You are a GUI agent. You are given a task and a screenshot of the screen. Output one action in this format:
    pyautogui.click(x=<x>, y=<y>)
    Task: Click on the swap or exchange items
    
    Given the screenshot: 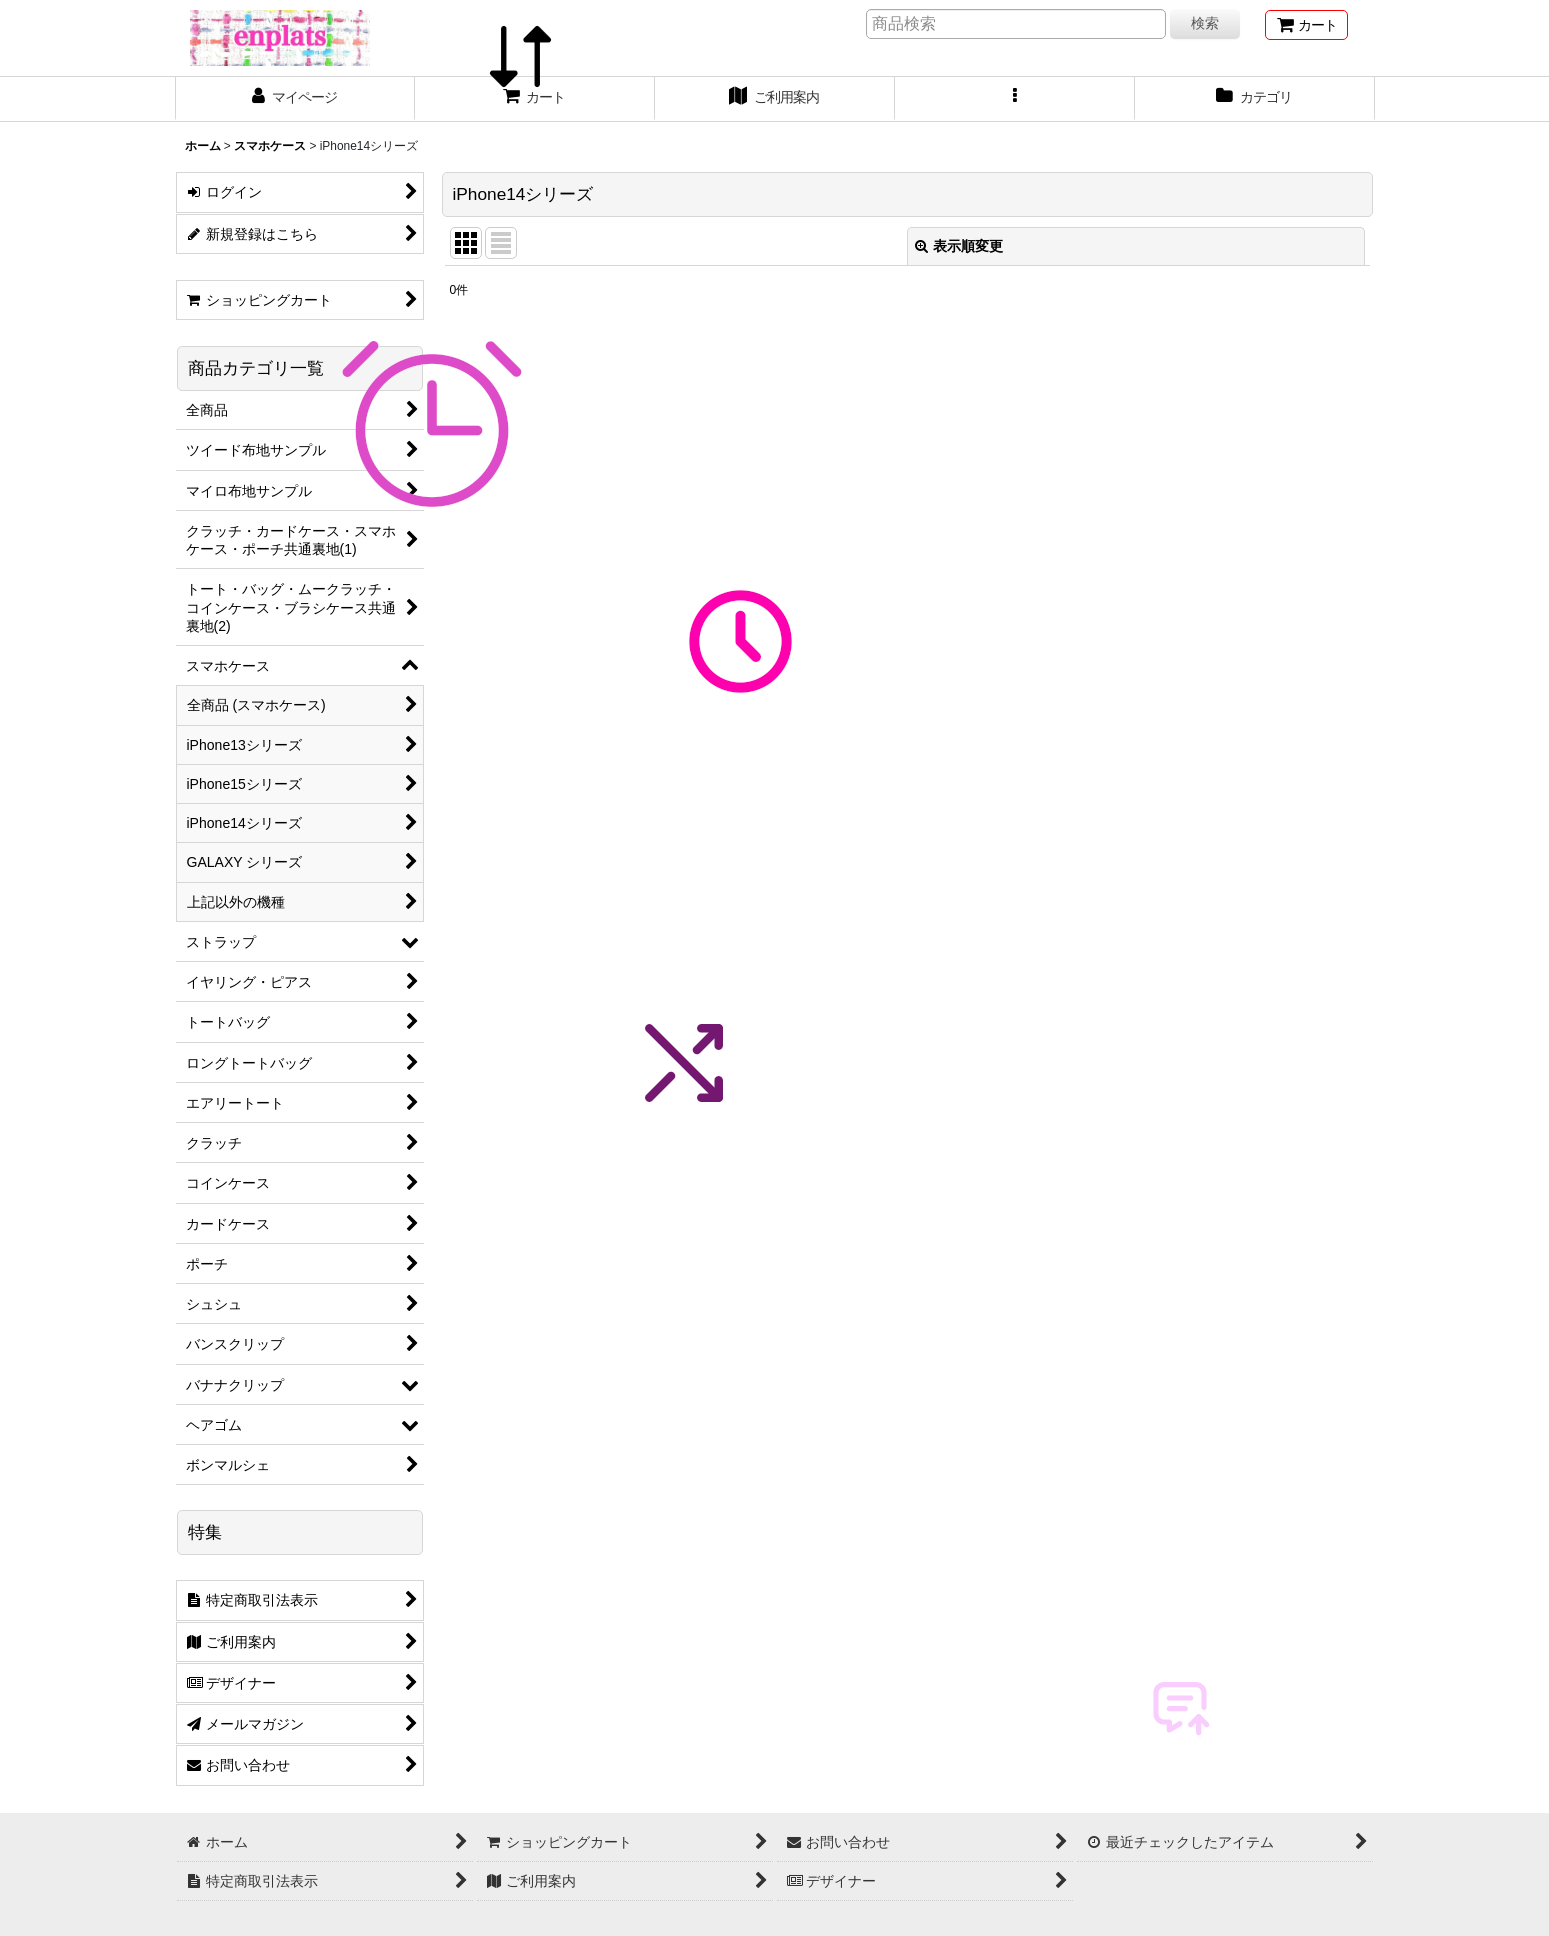 What is the action you would take?
    pyautogui.click(x=684, y=1063)
    